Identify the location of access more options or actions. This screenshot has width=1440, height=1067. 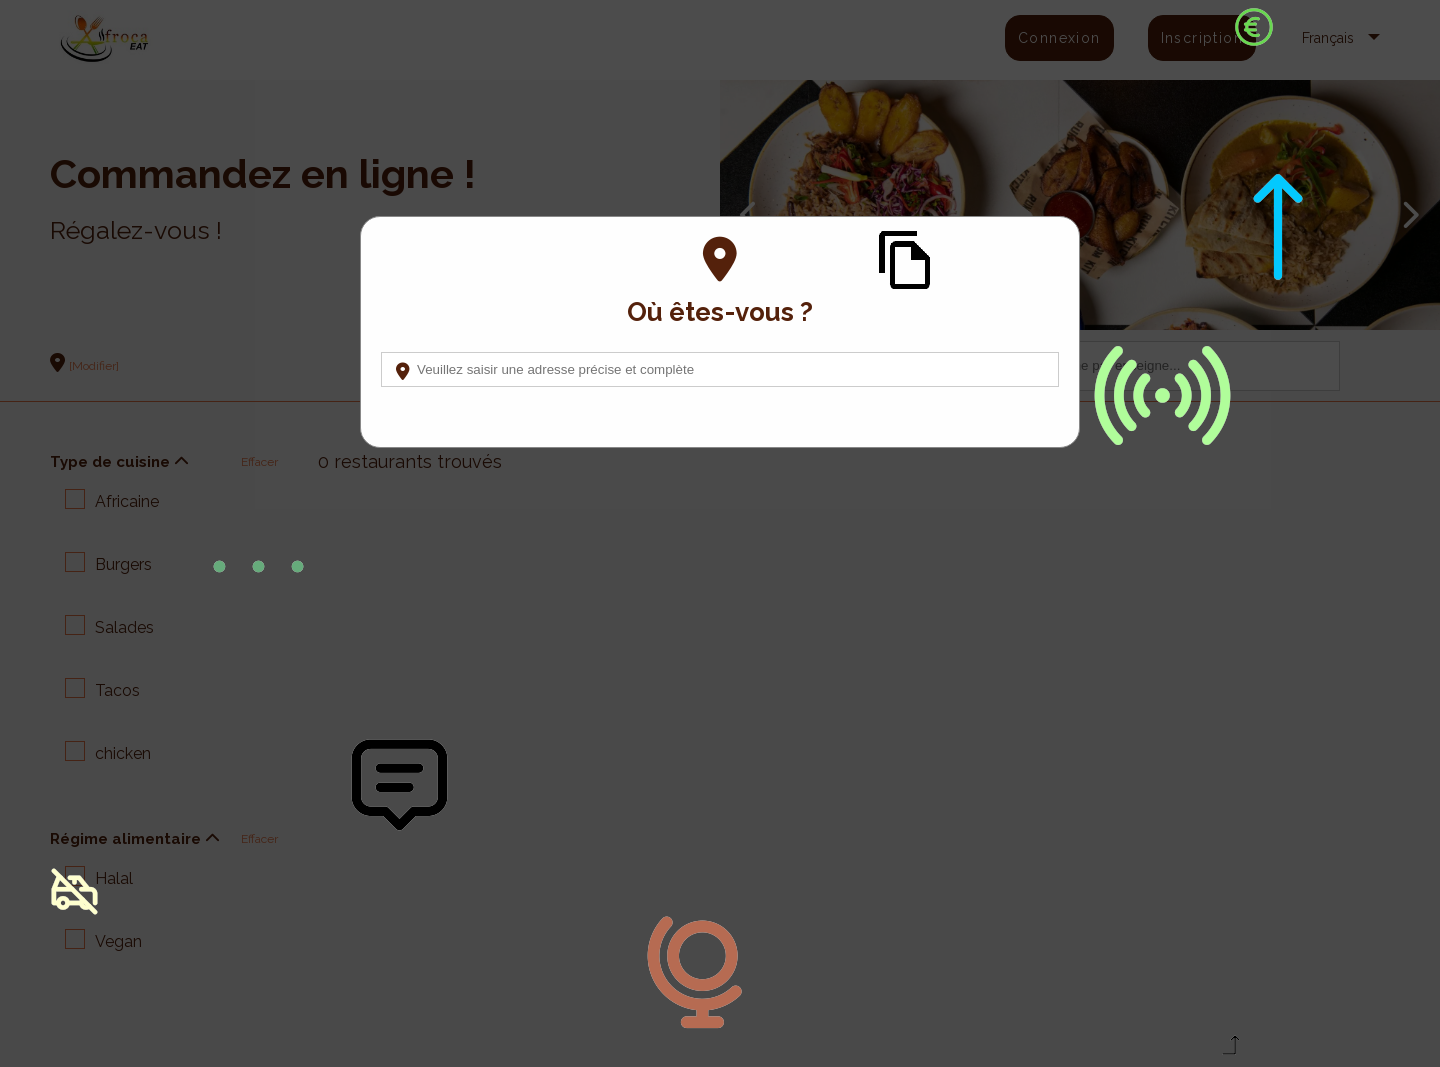
(258, 566).